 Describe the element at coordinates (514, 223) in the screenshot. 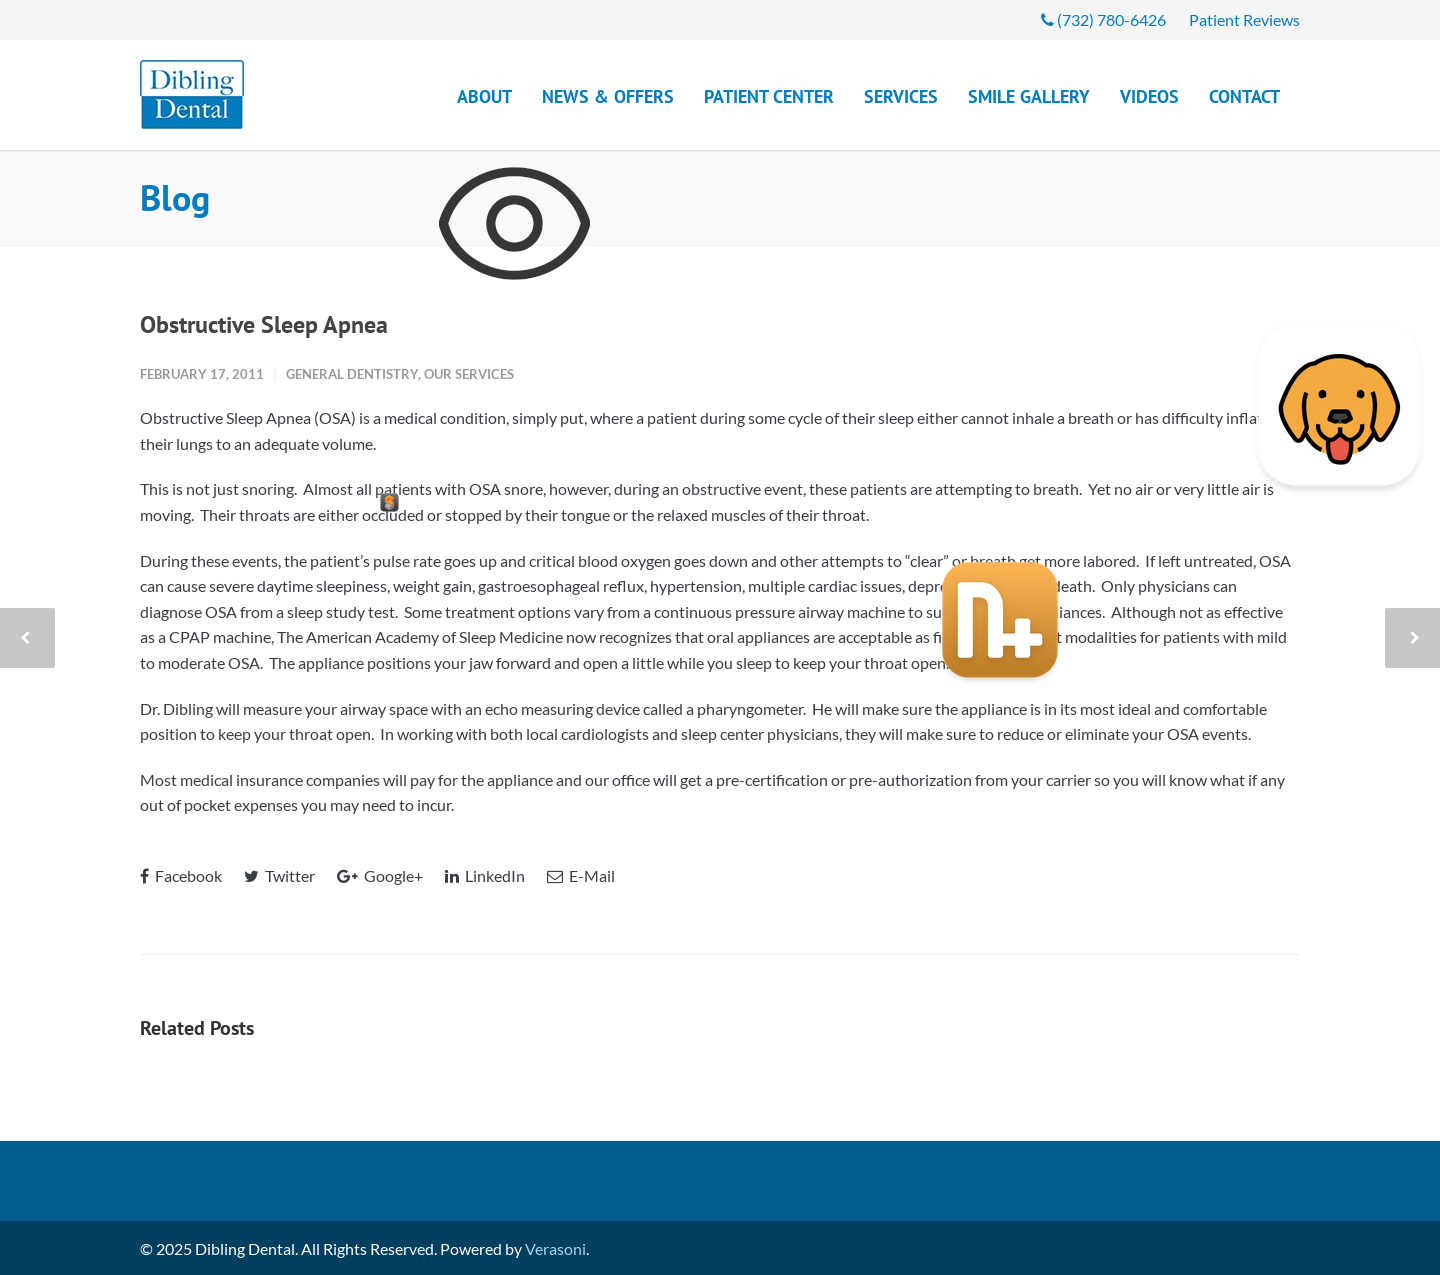

I see `access visibility or display settings` at that location.